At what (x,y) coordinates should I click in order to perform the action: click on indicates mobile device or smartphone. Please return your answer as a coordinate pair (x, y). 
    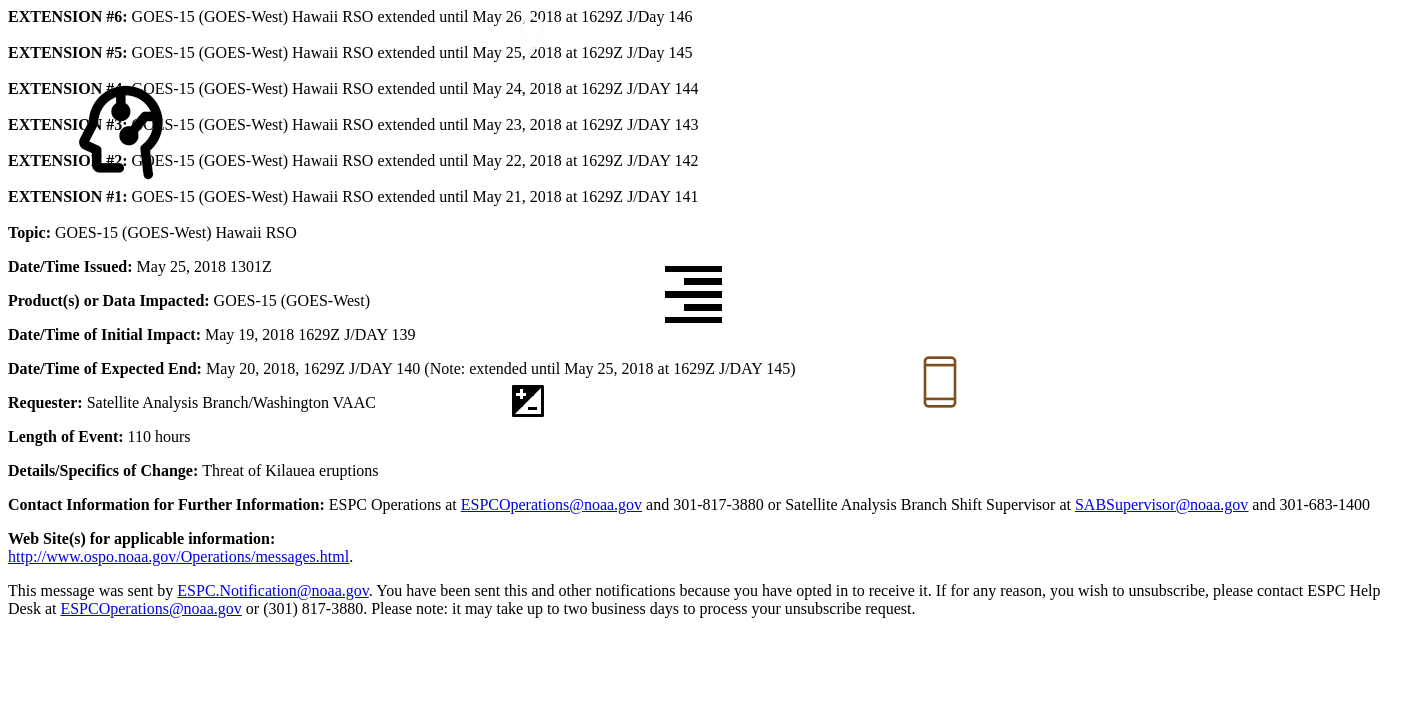
    Looking at the image, I should click on (940, 382).